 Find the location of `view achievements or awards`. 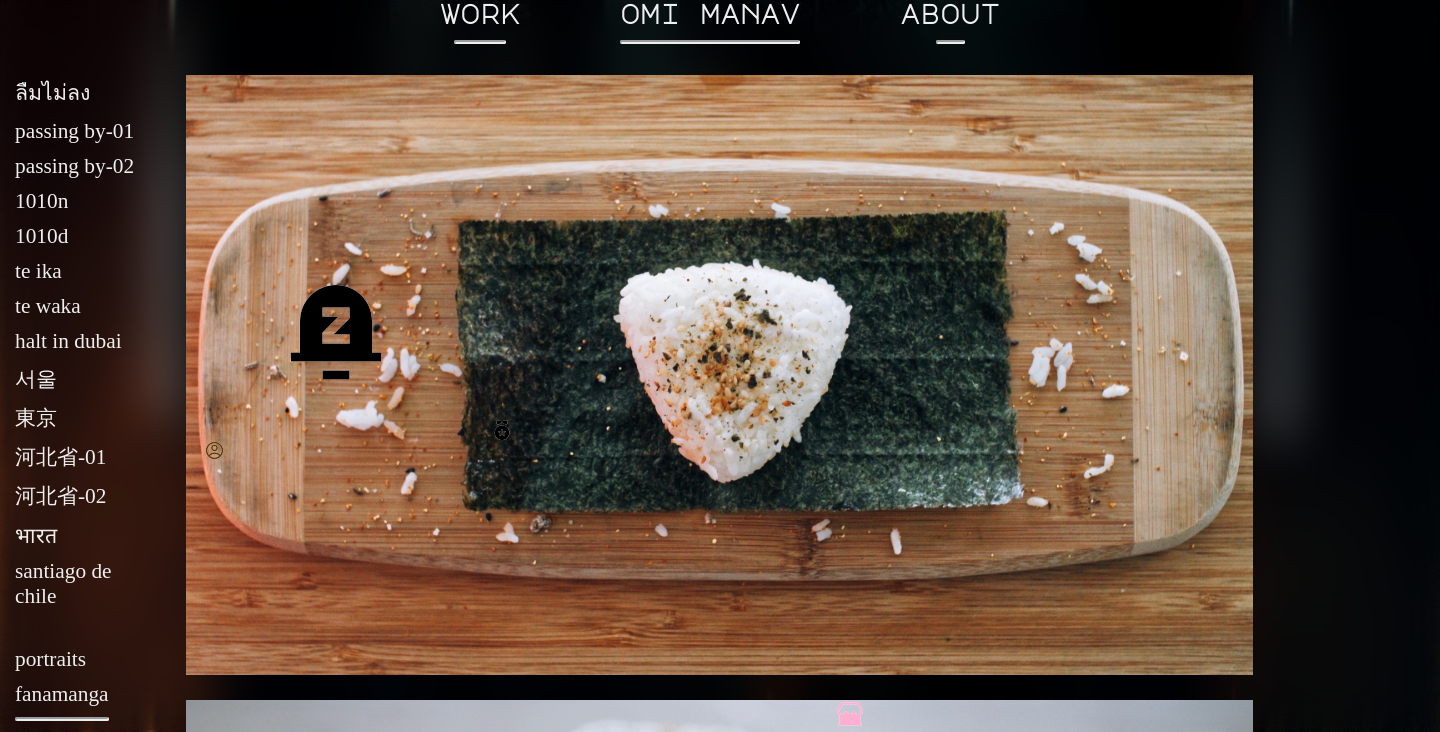

view achievements or awards is located at coordinates (502, 430).